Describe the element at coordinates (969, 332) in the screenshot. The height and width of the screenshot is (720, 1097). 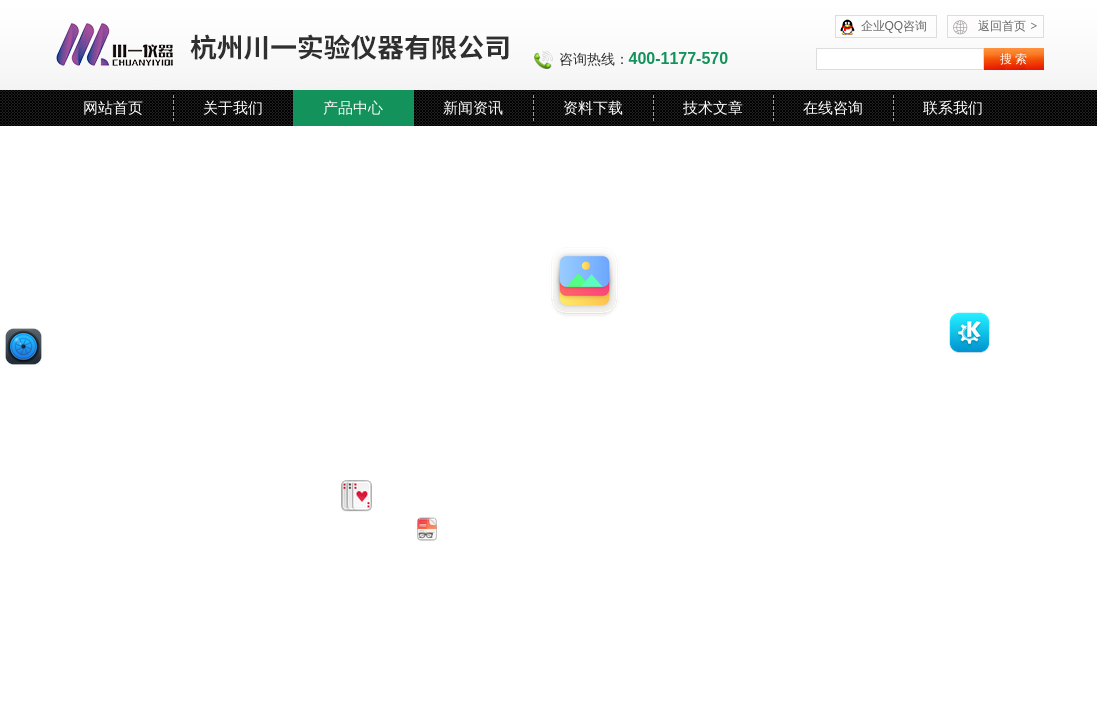
I see `launch kde desktop environment settings` at that location.